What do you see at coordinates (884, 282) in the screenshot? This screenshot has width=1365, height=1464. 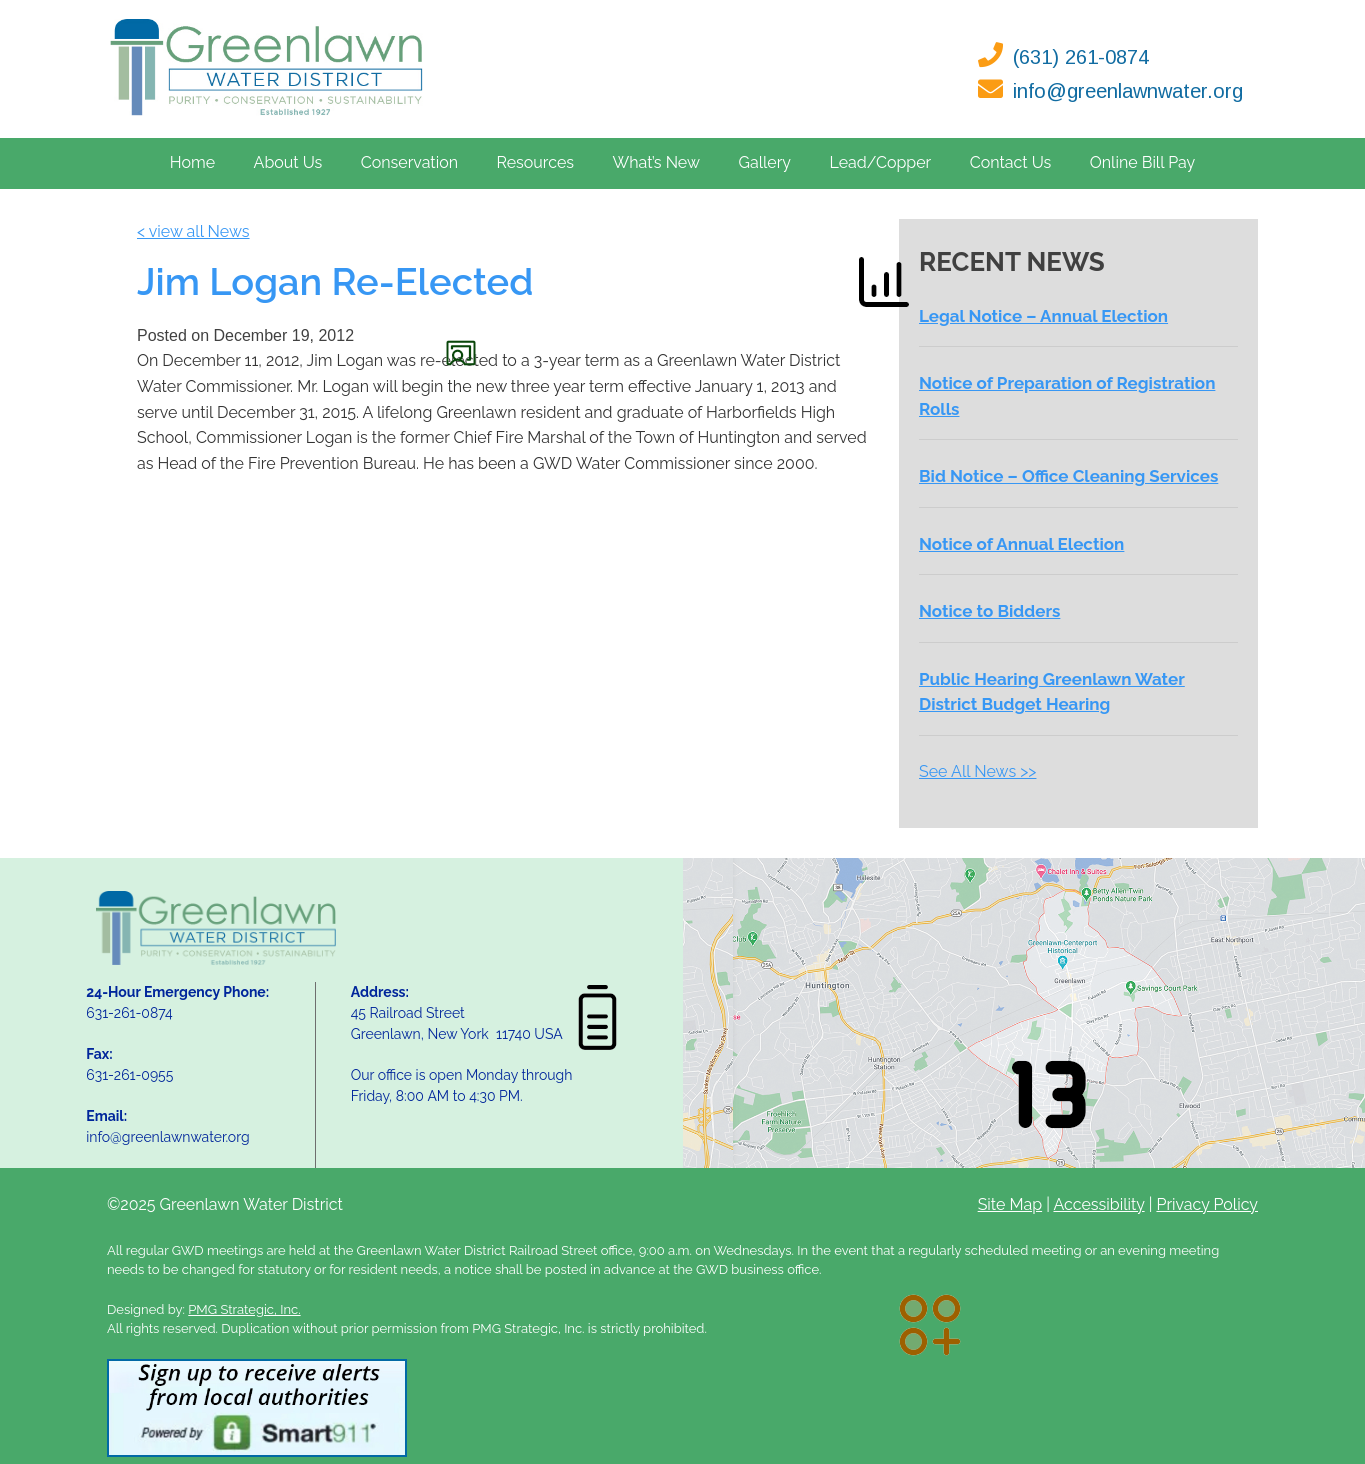 I see `view analytics or statistics` at bounding box center [884, 282].